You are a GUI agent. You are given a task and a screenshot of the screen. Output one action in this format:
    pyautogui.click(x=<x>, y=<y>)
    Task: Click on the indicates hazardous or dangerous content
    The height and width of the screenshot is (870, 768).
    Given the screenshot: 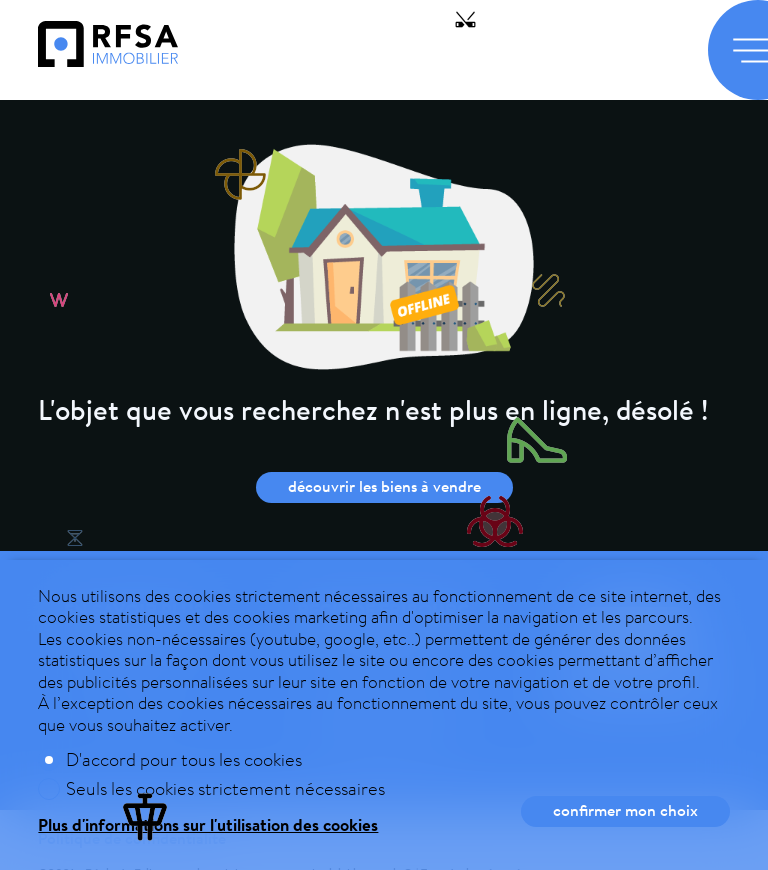 What is the action you would take?
    pyautogui.click(x=495, y=523)
    